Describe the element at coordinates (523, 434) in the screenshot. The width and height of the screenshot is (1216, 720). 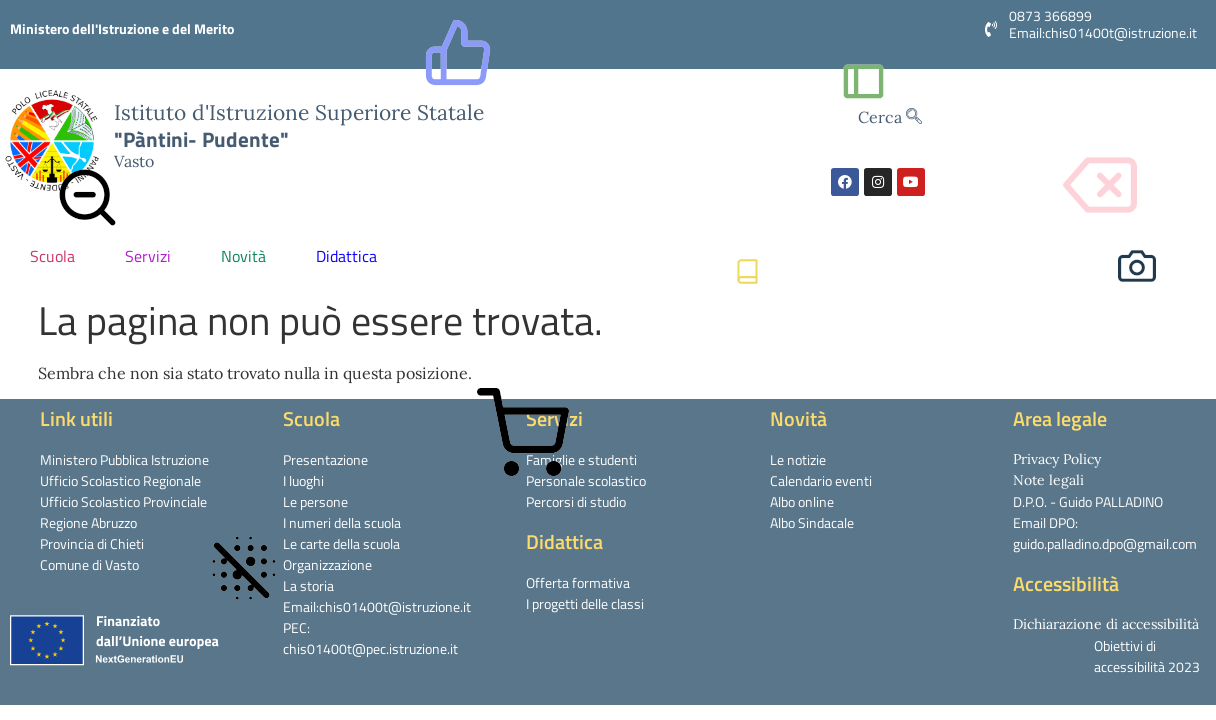
I see `view your shopping cart` at that location.